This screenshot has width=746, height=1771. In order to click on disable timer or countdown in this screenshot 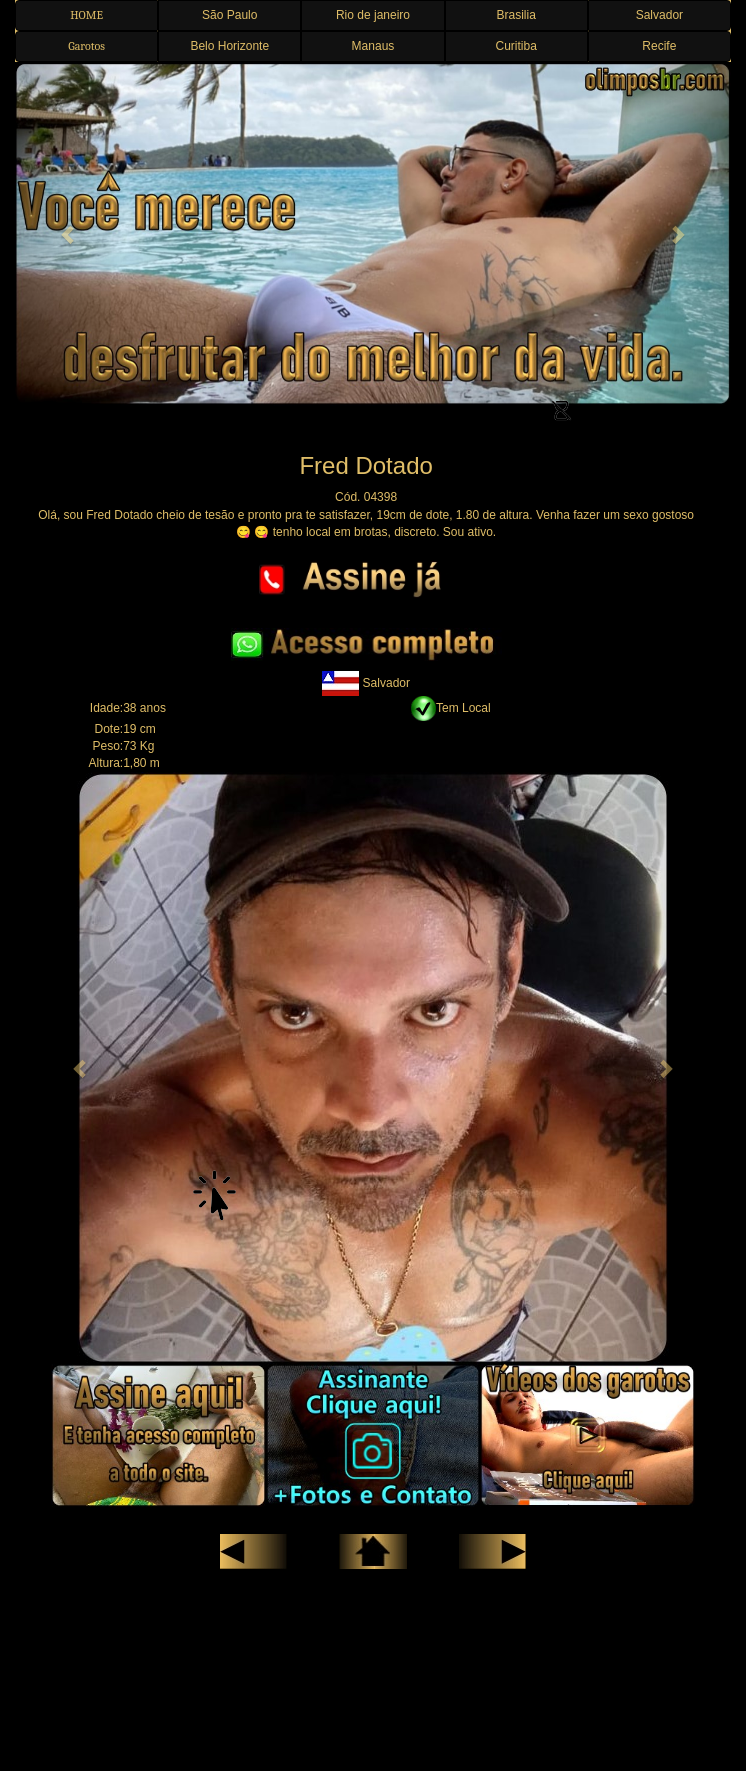, I will do `click(561, 410)`.